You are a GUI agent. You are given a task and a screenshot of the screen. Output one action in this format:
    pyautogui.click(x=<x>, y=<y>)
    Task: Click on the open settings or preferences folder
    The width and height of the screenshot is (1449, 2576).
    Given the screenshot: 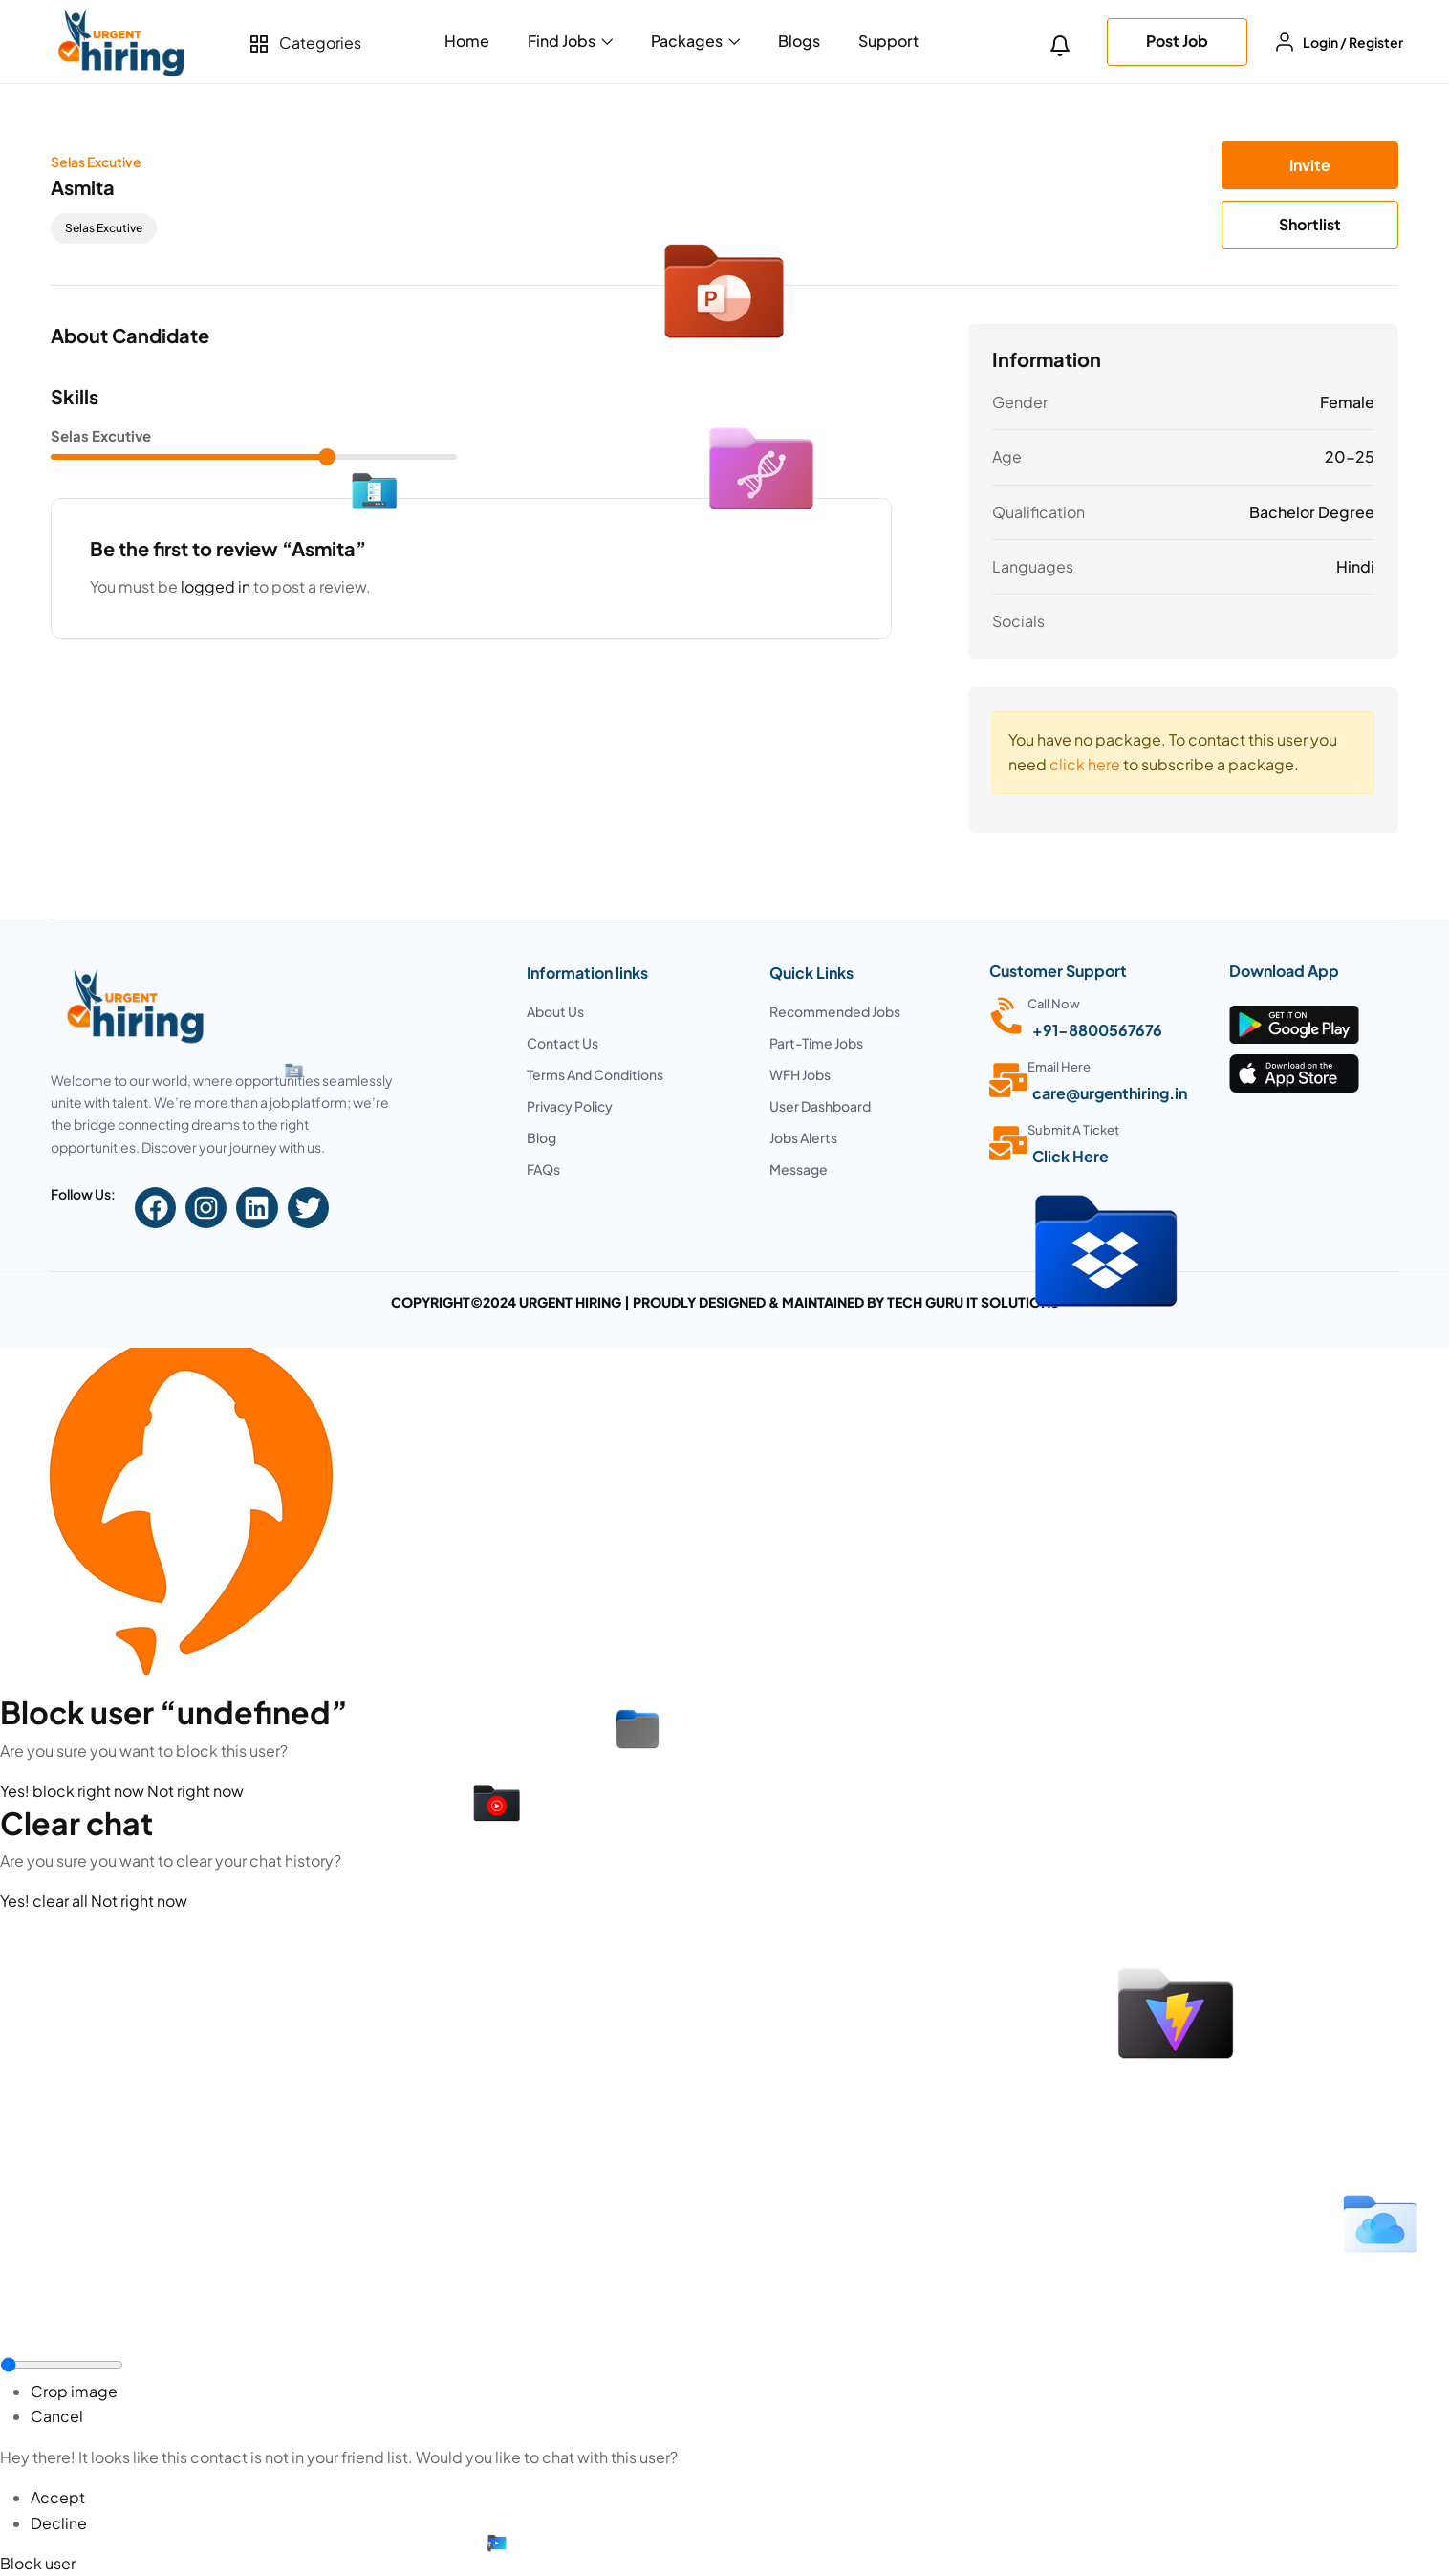 What is the action you would take?
    pyautogui.click(x=374, y=491)
    